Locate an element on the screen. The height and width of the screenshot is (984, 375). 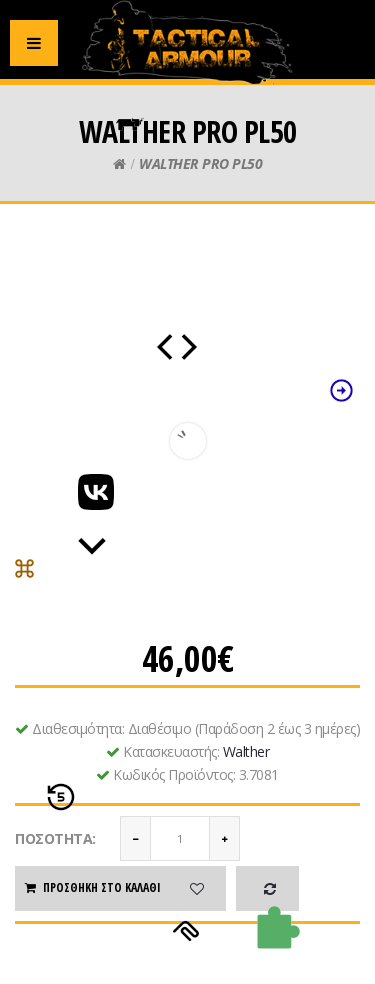
rumahweb company logo is located at coordinates (186, 931).